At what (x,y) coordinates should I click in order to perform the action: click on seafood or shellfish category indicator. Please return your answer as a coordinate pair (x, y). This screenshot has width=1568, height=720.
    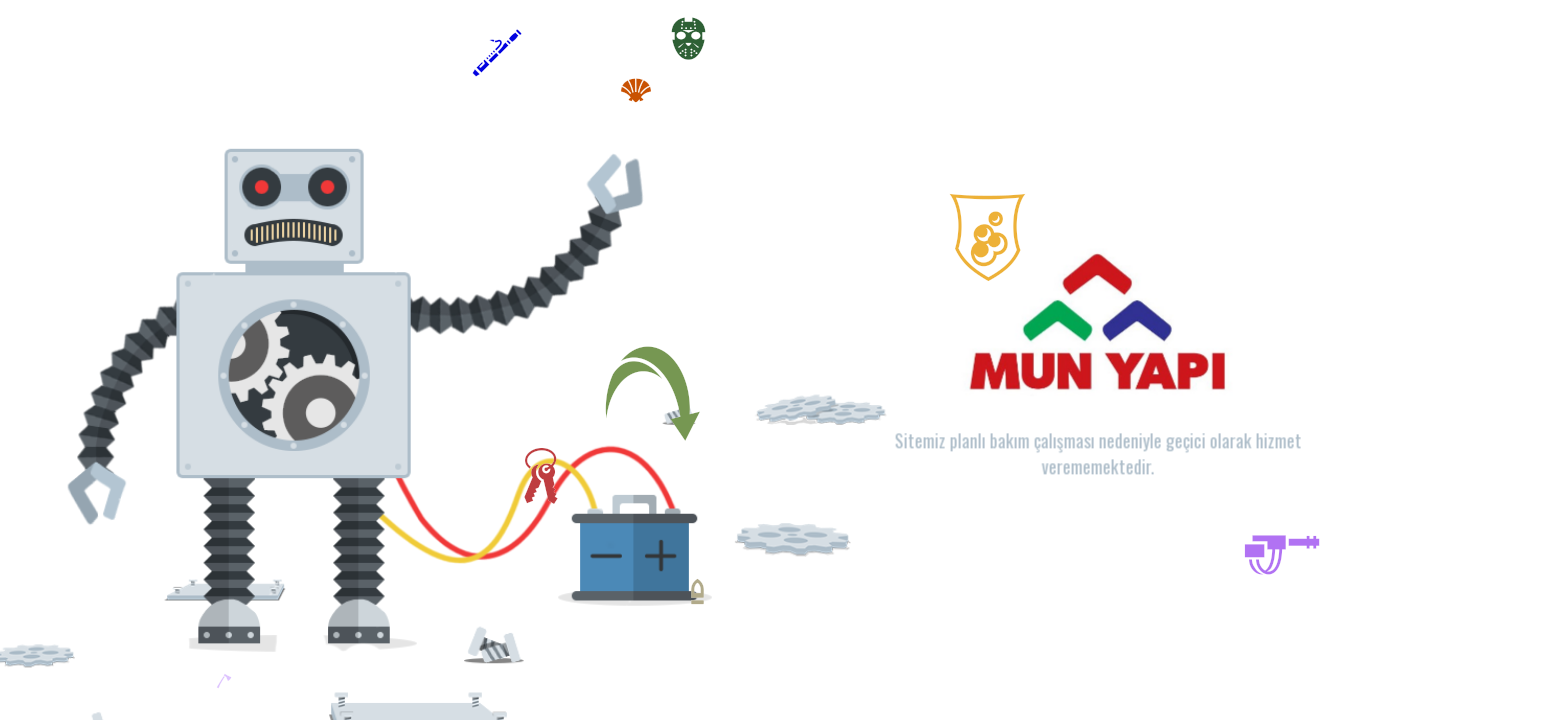
    Looking at the image, I should click on (636, 90).